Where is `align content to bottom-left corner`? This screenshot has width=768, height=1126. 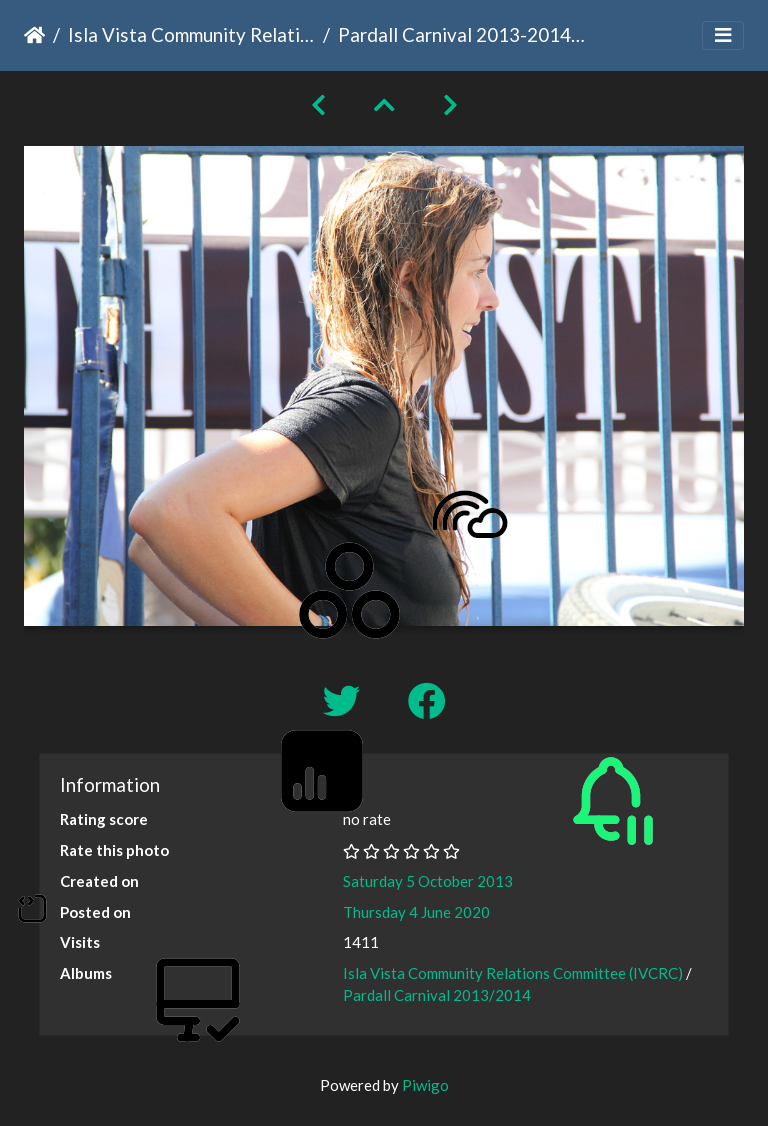 align content to bottom-left corner is located at coordinates (322, 771).